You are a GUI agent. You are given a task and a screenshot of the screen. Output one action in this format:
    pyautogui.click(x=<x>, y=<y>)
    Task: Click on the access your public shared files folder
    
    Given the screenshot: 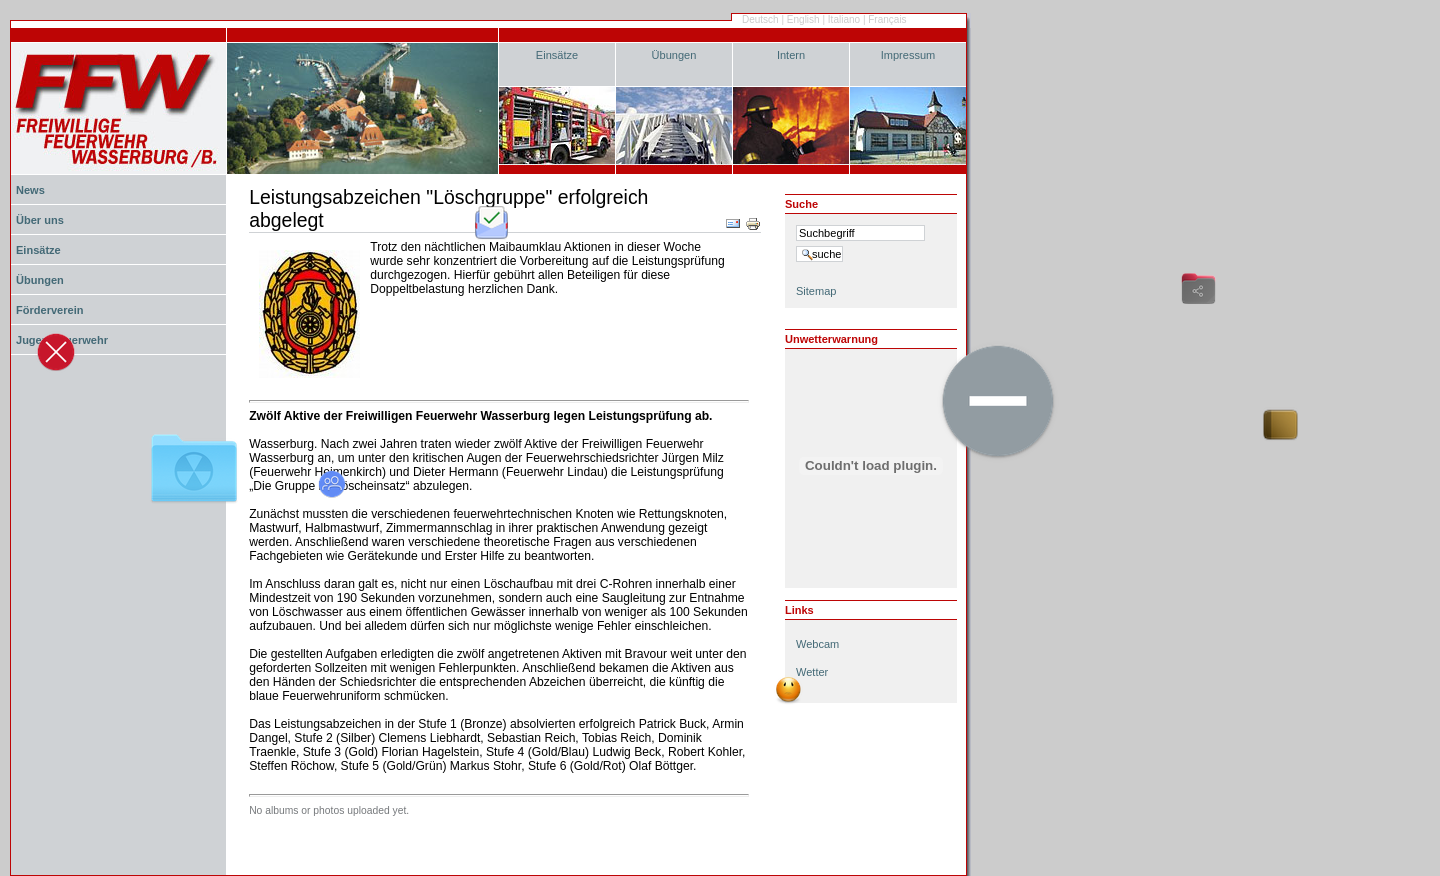 What is the action you would take?
    pyautogui.click(x=1198, y=288)
    